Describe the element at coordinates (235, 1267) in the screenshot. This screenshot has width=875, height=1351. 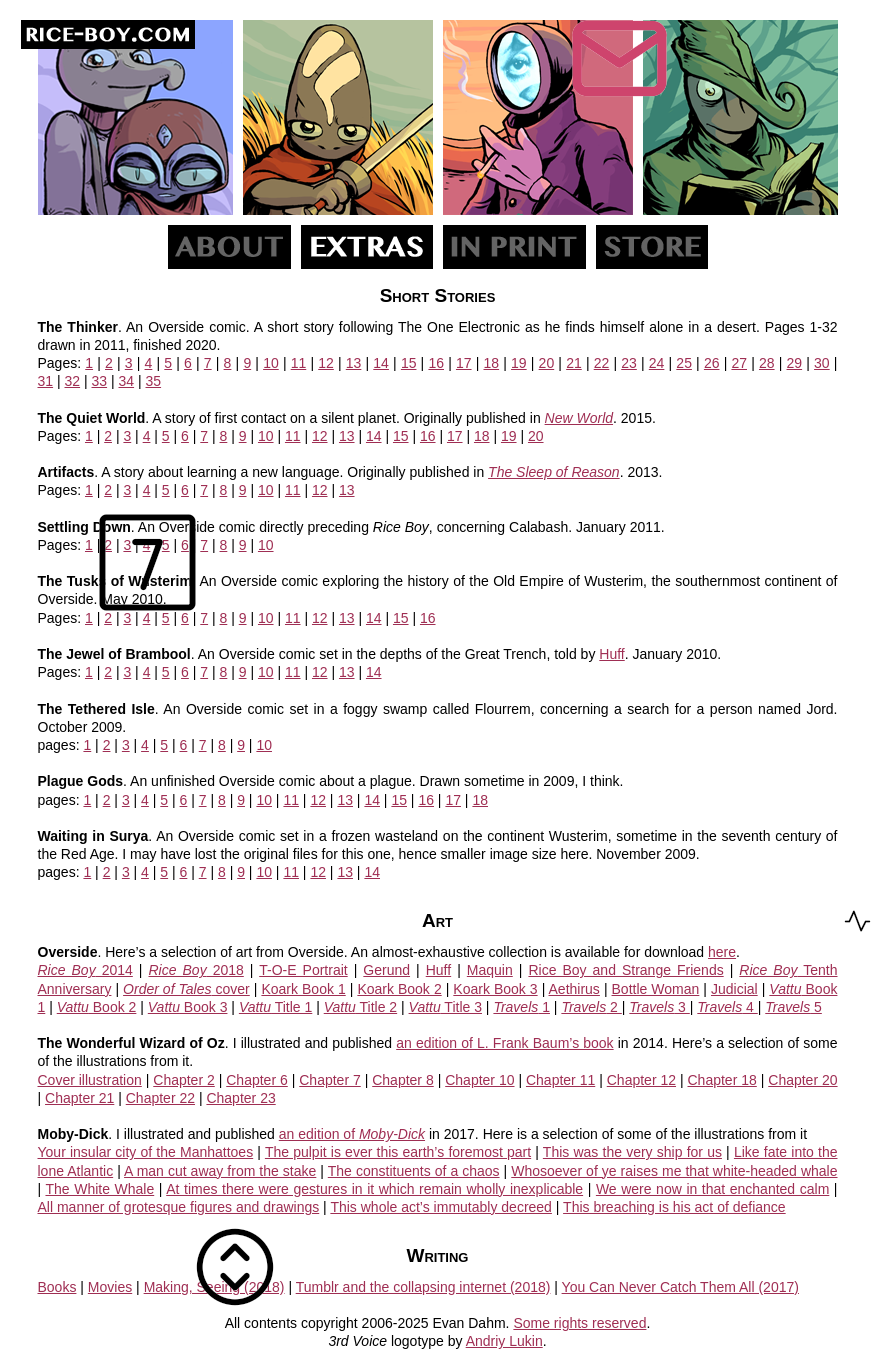
I see `expand or collapse a section` at that location.